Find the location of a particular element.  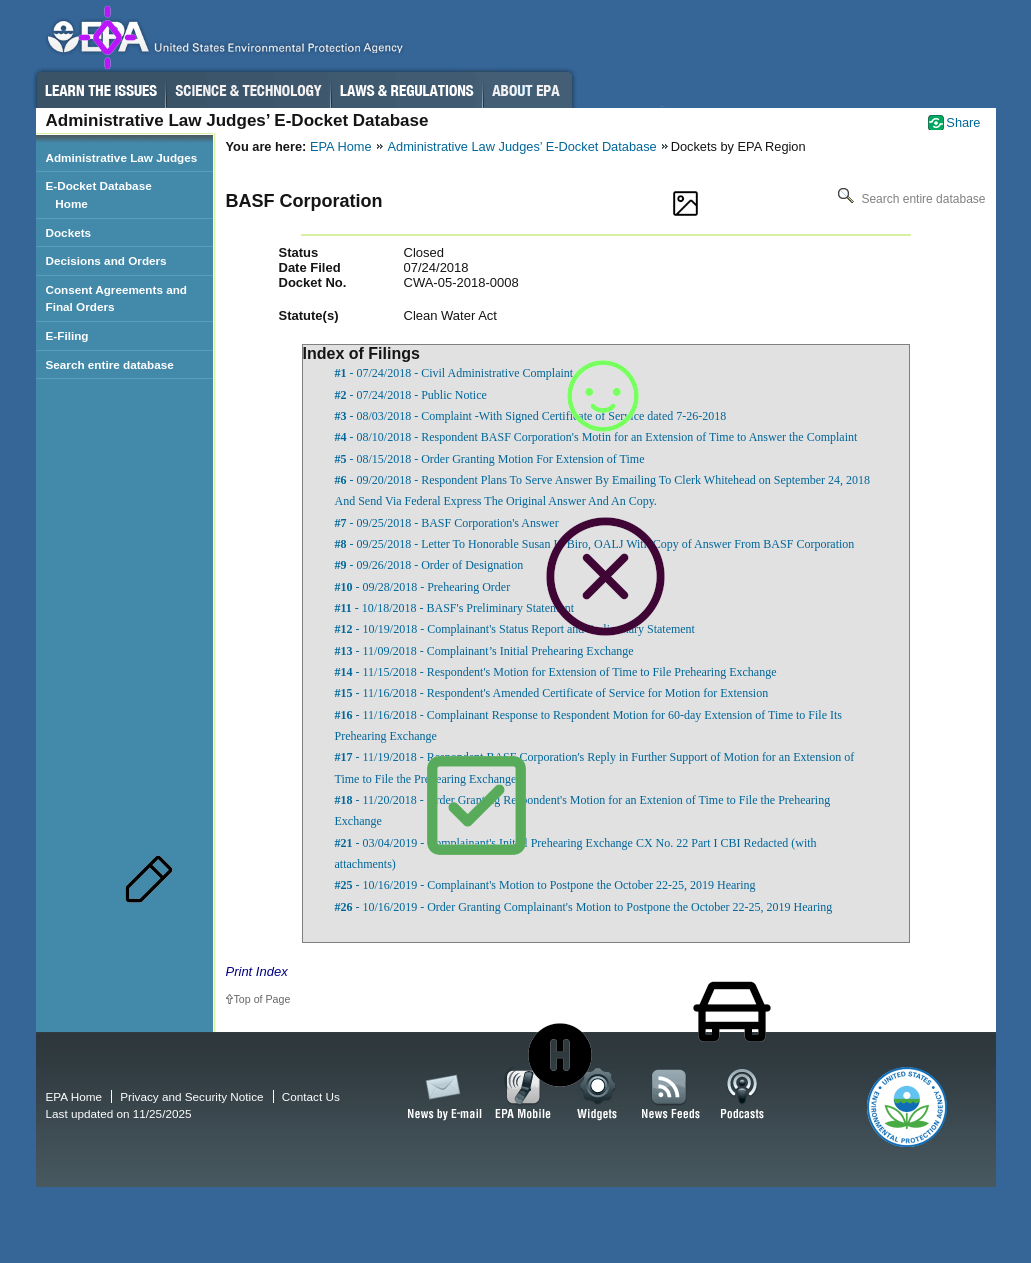

indicates a hospital or medical facility nearby is located at coordinates (560, 1055).